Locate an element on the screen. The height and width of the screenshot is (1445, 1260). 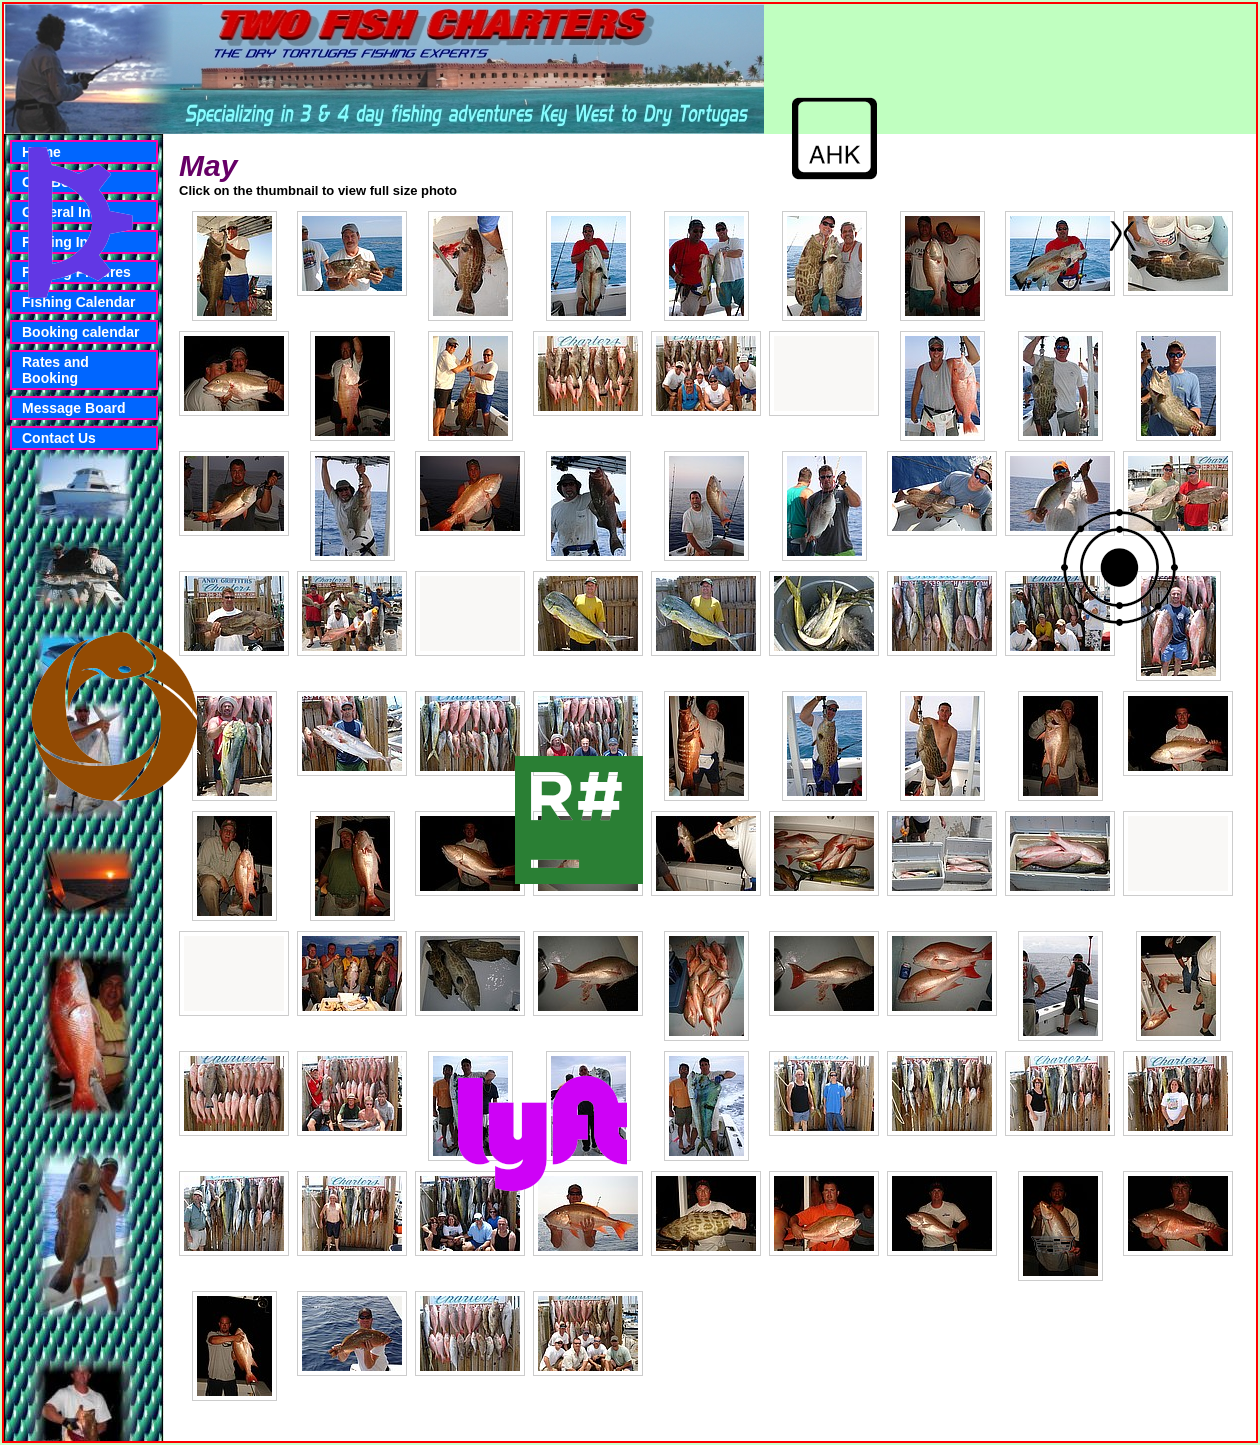
cadillac brand logo is located at coordinates (1053, 1245).